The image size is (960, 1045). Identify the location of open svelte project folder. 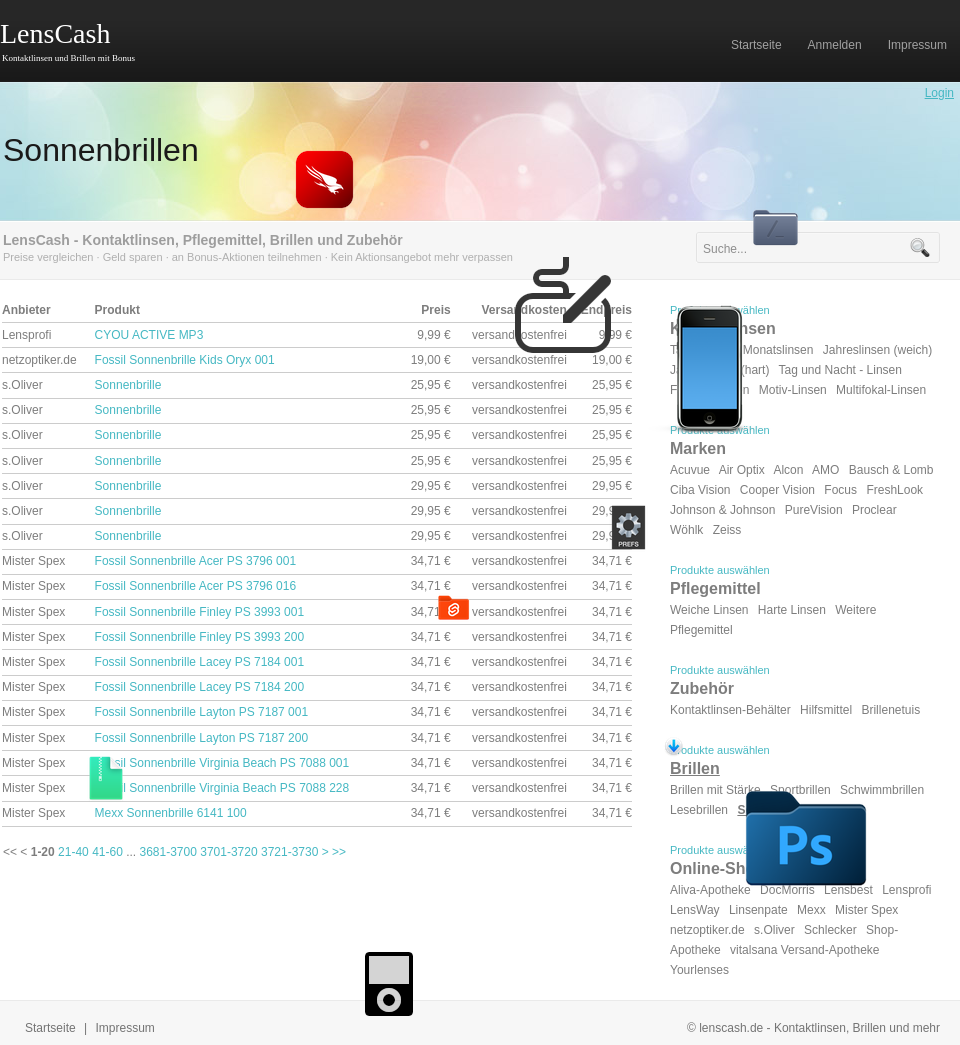
(453, 608).